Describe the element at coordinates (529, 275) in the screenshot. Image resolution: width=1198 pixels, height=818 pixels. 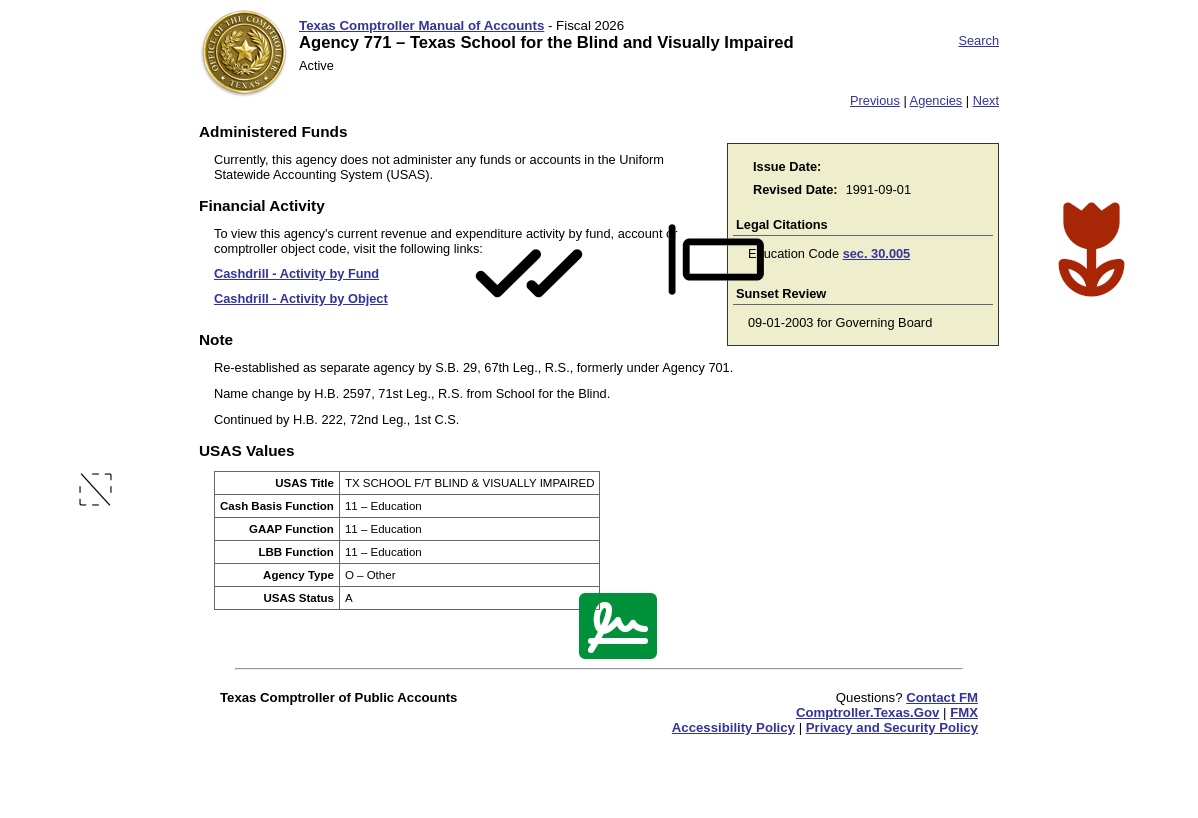
I see `indicates multiple items selected or completed` at that location.